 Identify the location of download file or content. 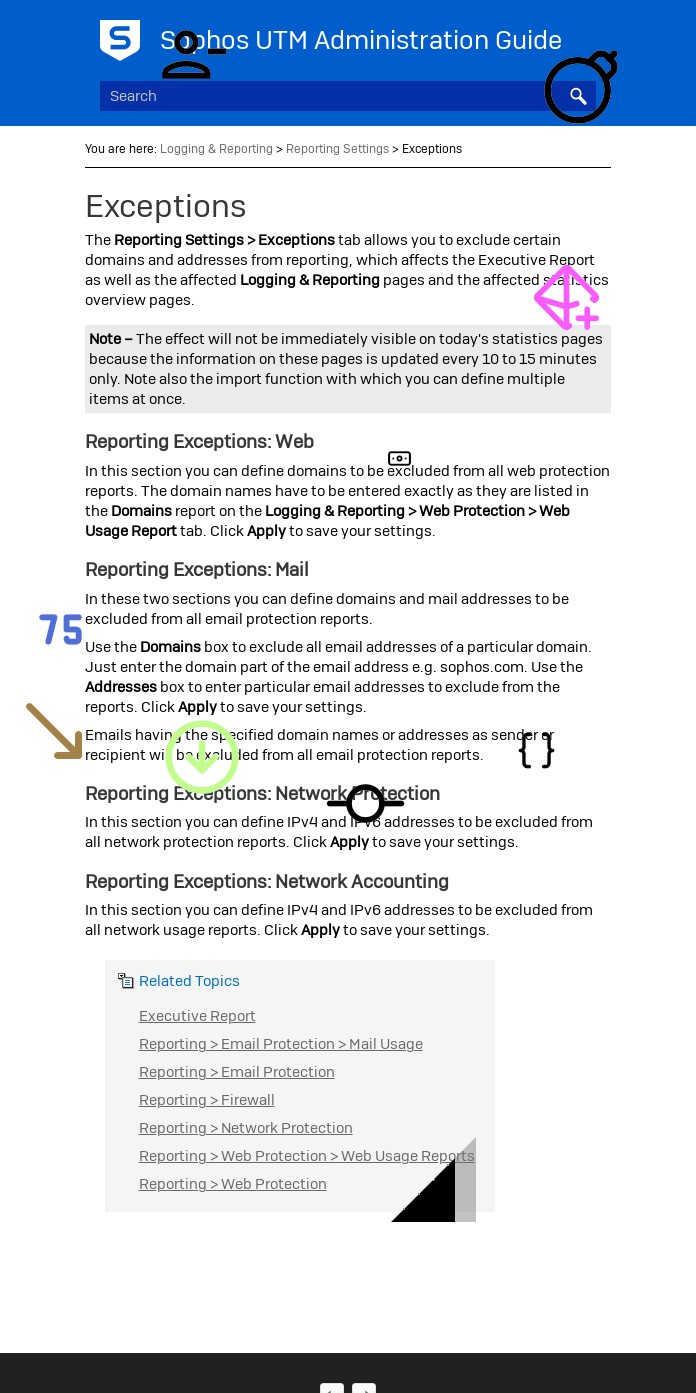
(202, 757).